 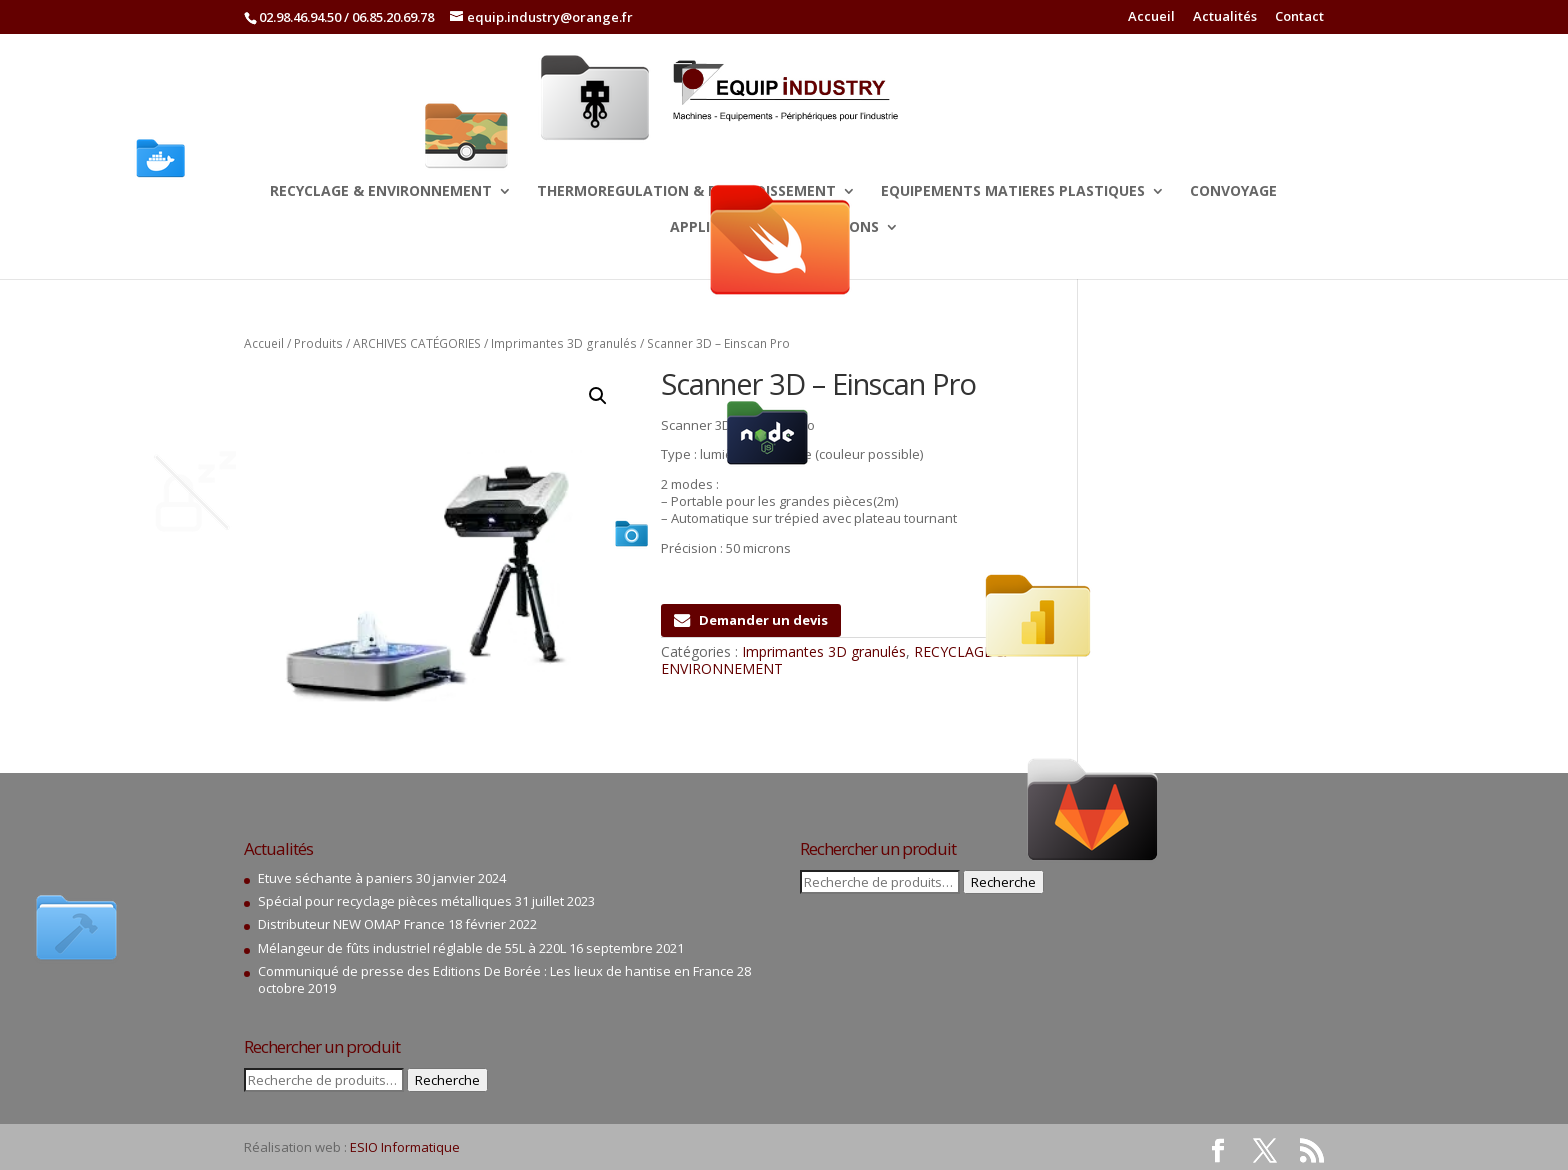 What do you see at coordinates (160, 159) in the screenshot?
I see `open folder containing docker projects` at bounding box center [160, 159].